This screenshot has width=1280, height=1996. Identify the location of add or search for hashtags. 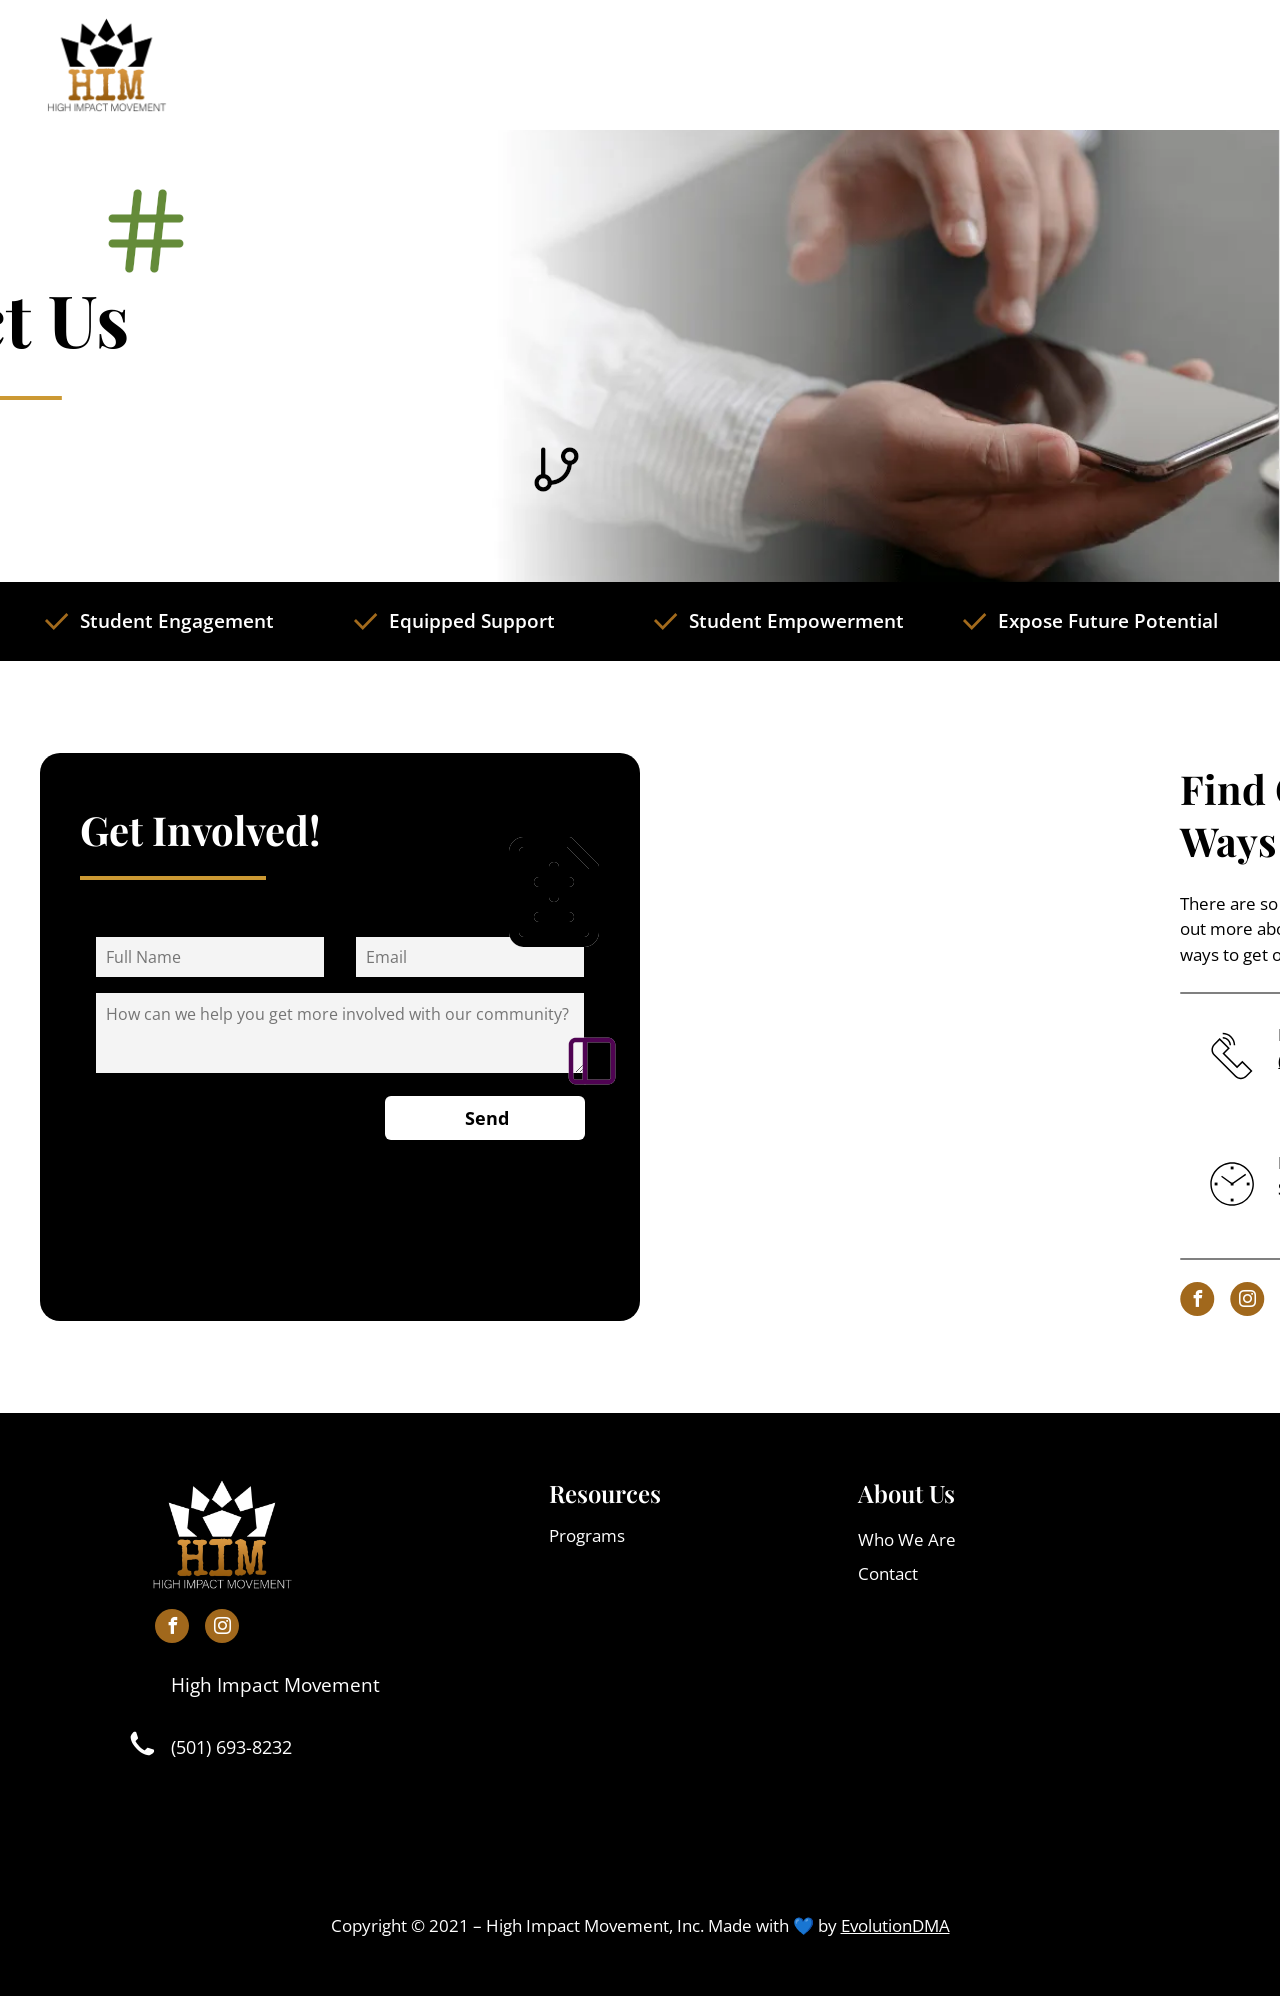
(146, 231).